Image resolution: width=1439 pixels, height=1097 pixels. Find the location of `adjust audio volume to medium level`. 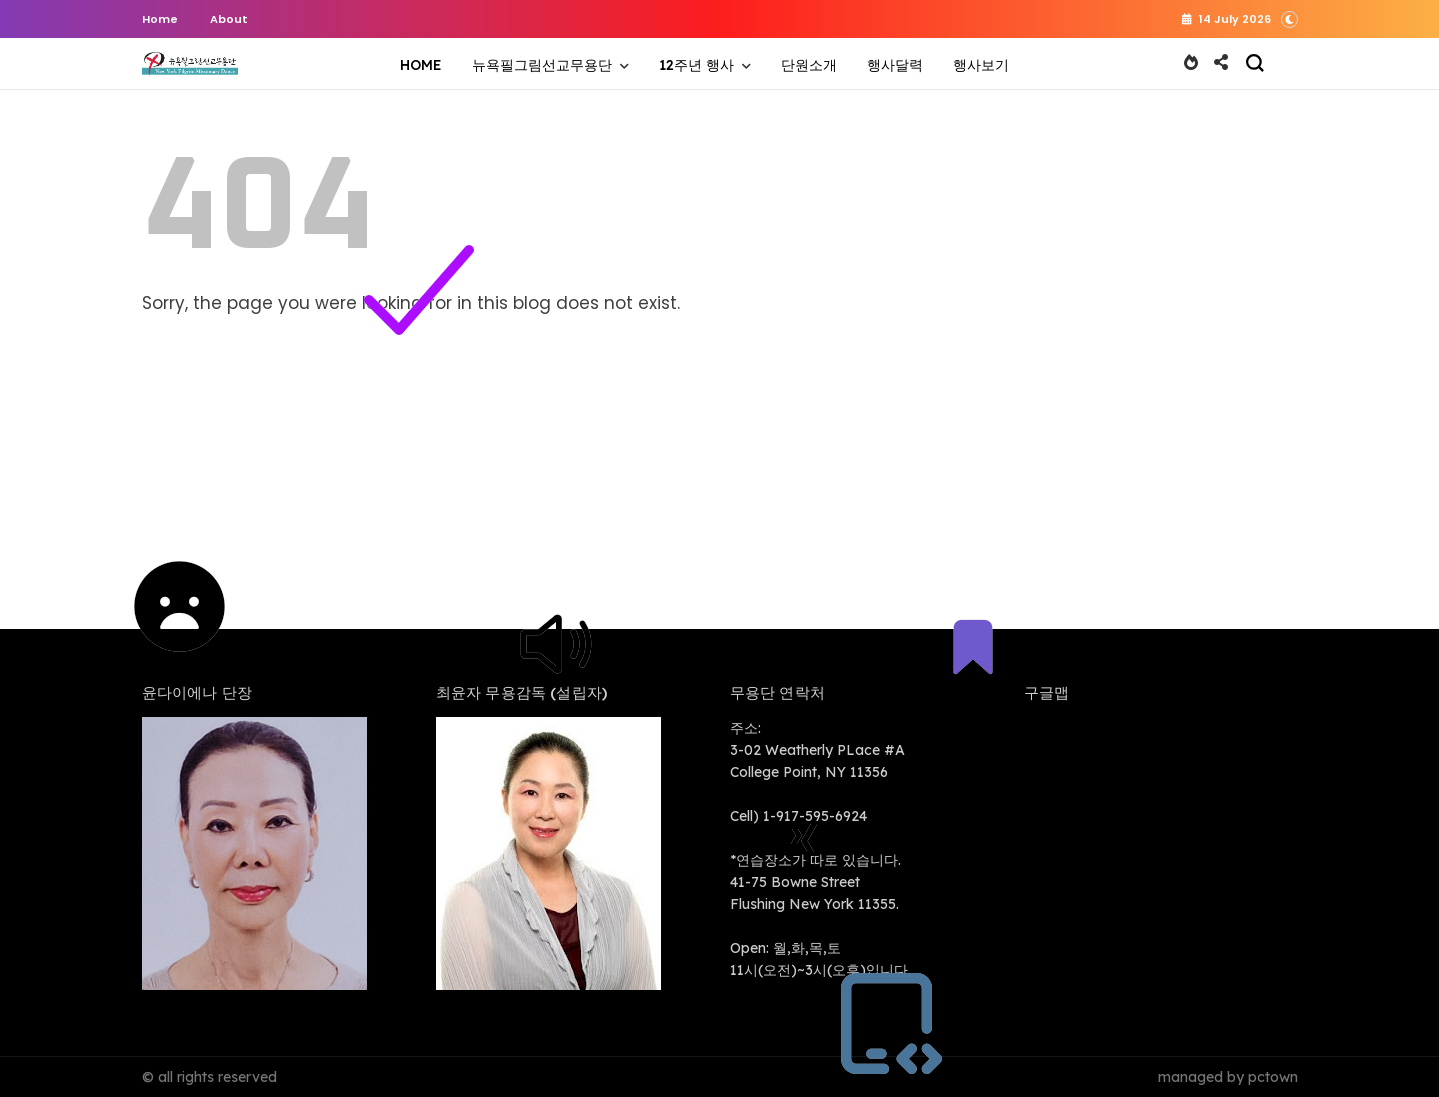

adjust audio volume to medium level is located at coordinates (556, 644).